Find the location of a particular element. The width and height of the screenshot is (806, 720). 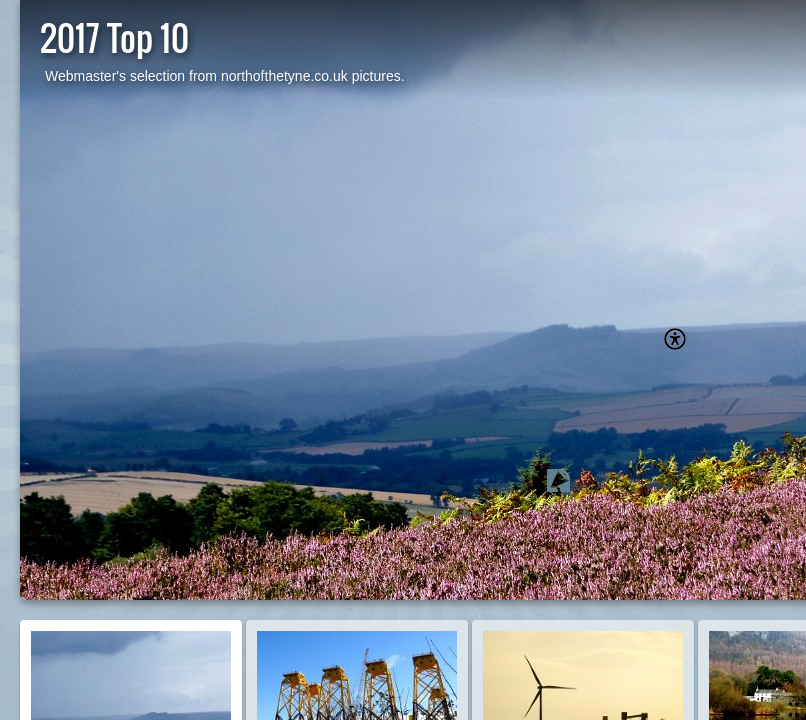

access accessibility settings is located at coordinates (675, 339).